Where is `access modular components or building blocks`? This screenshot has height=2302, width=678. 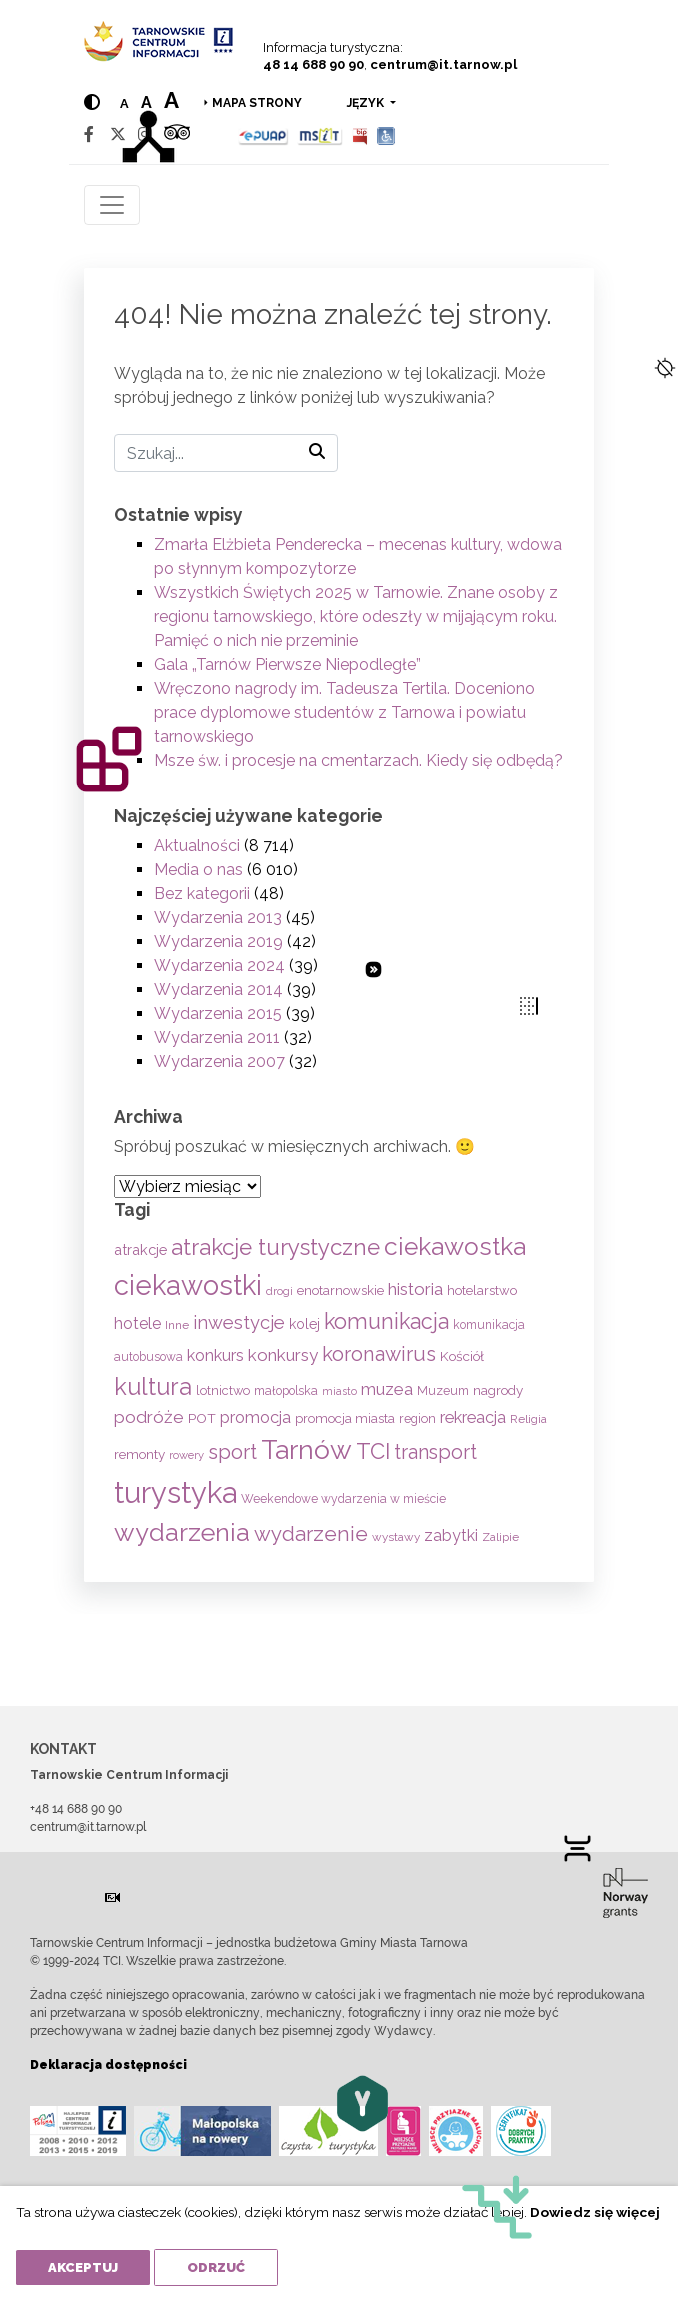 access modular components or building blocks is located at coordinates (109, 759).